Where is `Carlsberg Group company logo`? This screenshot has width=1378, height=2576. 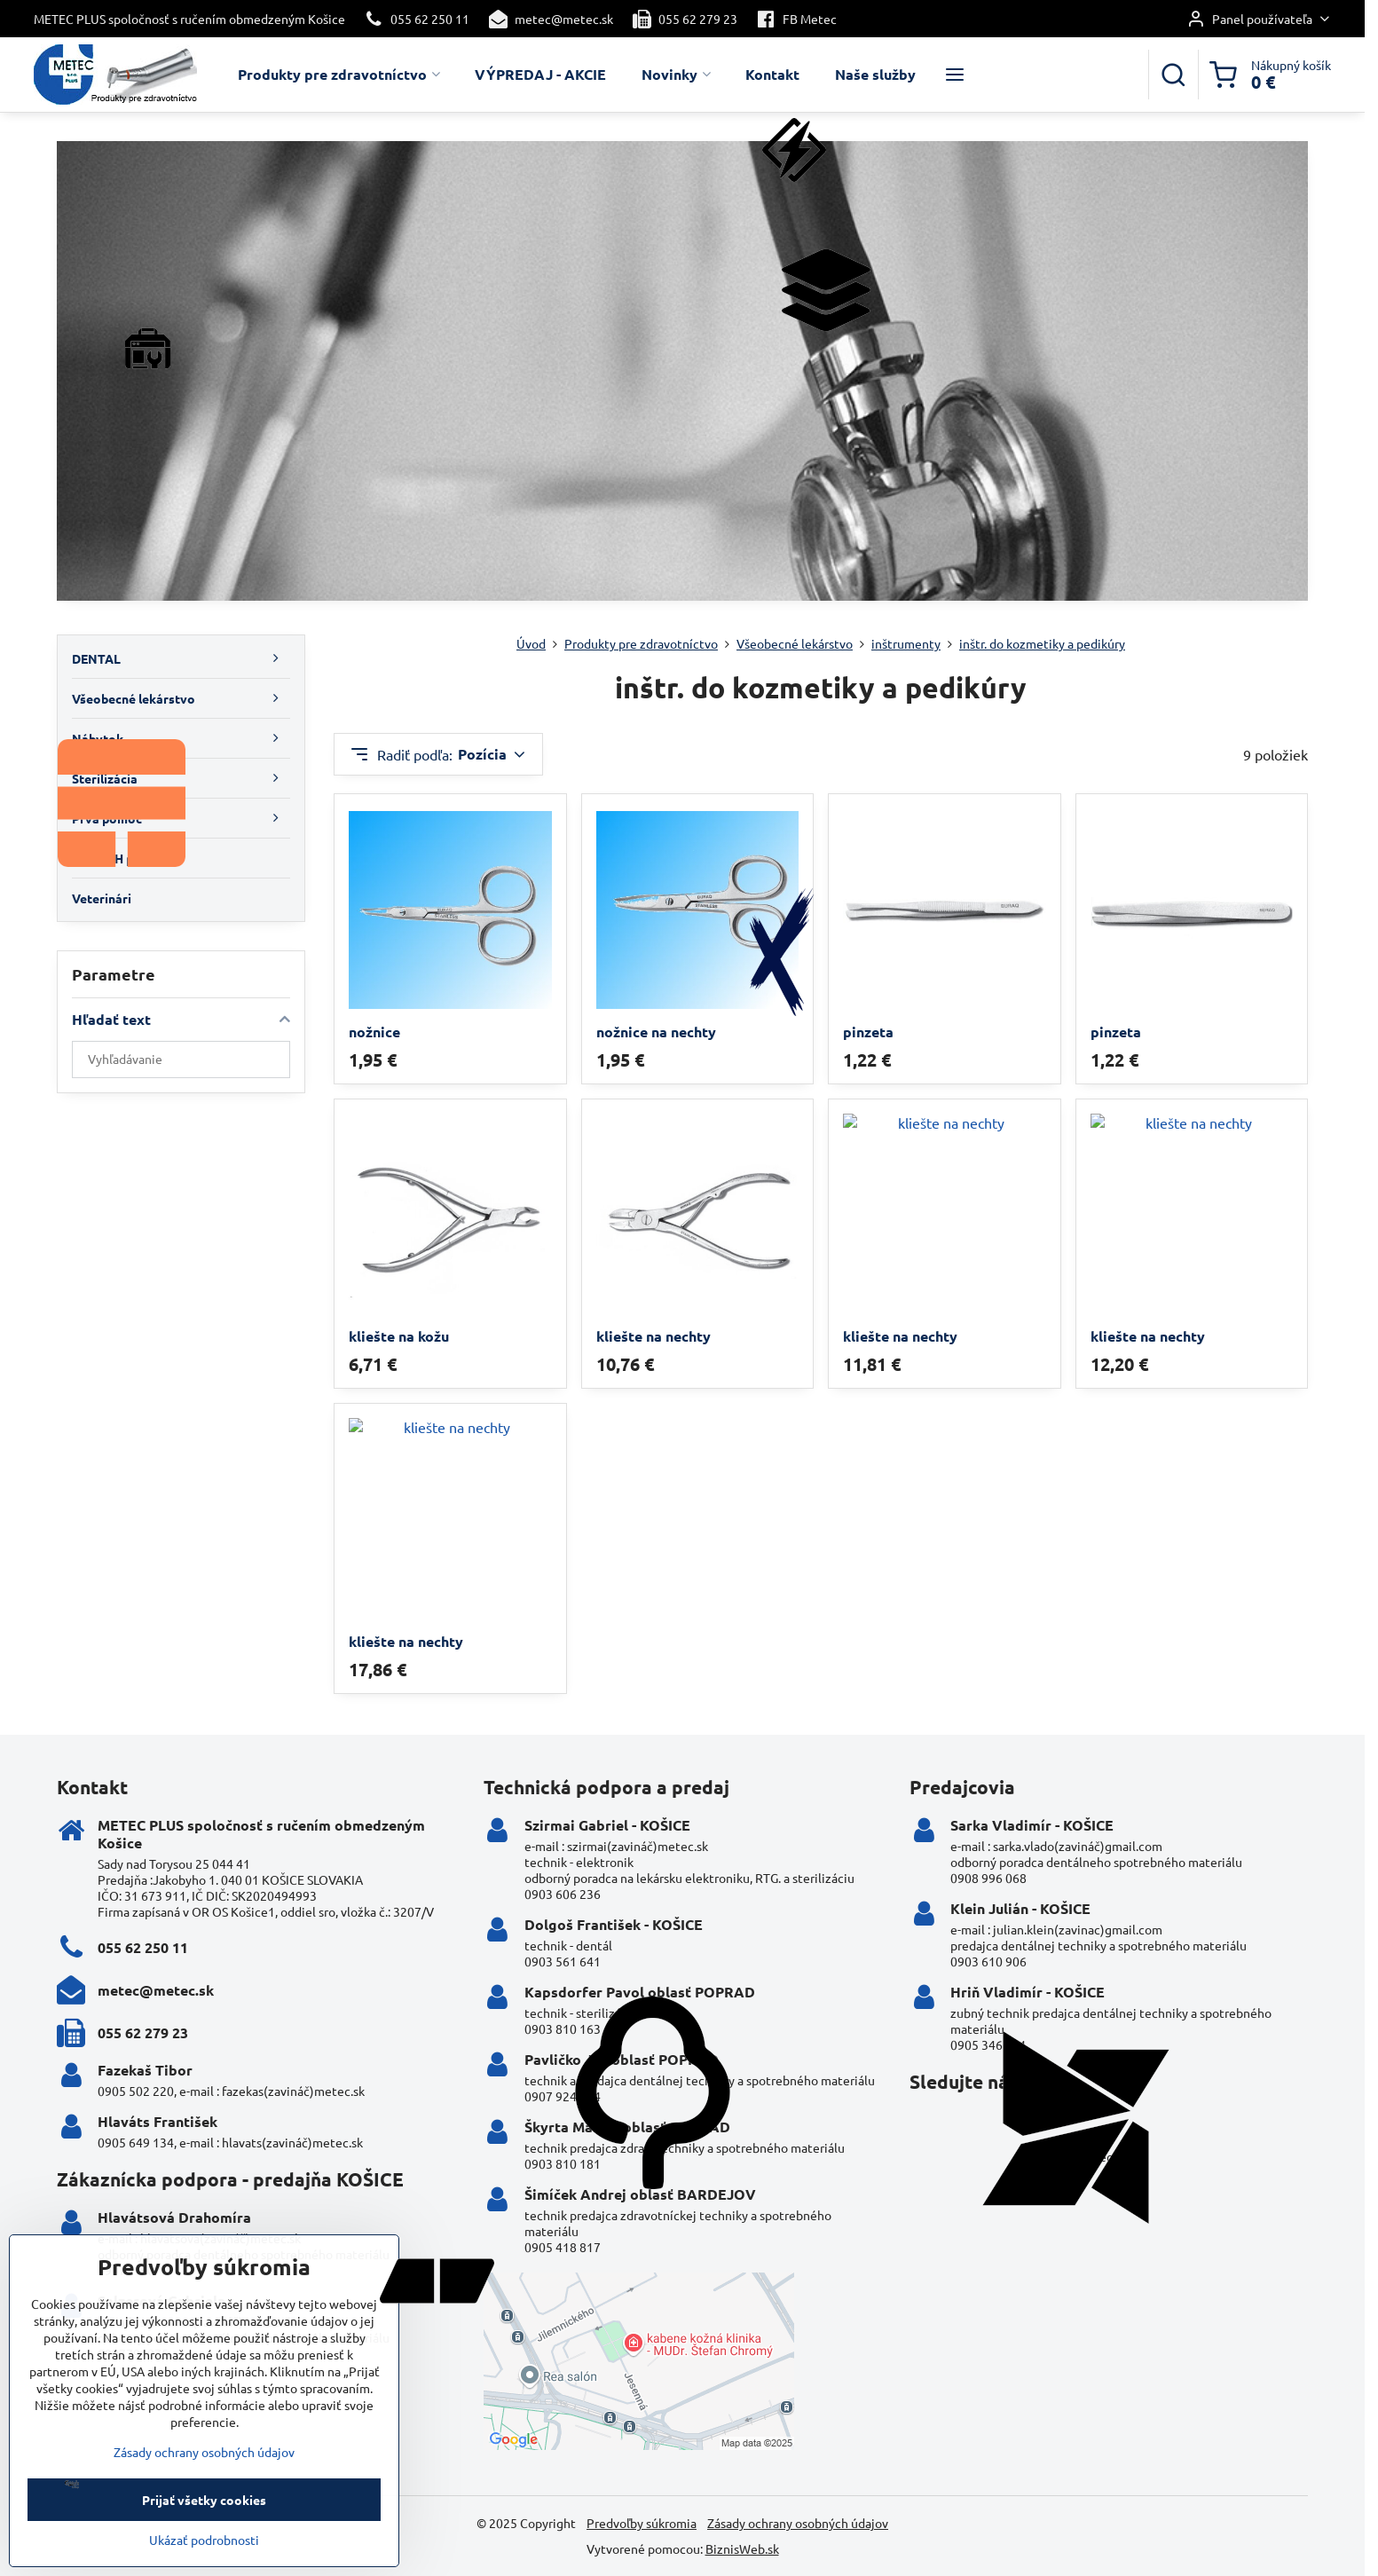 Carlsberg Group company logo is located at coordinates (72, 2485).